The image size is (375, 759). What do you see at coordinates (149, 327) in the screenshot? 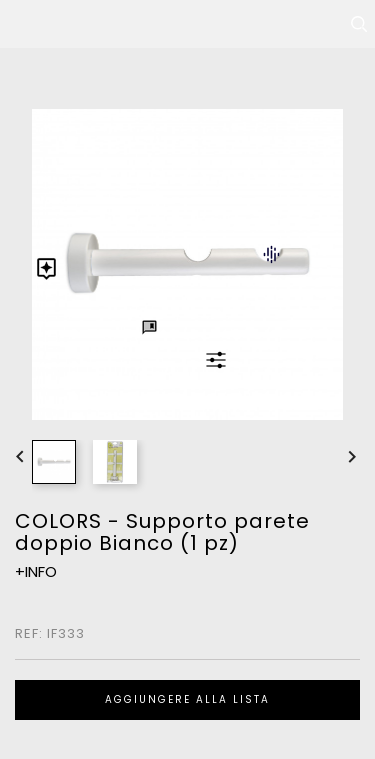
I see `access your saved messages` at bounding box center [149, 327].